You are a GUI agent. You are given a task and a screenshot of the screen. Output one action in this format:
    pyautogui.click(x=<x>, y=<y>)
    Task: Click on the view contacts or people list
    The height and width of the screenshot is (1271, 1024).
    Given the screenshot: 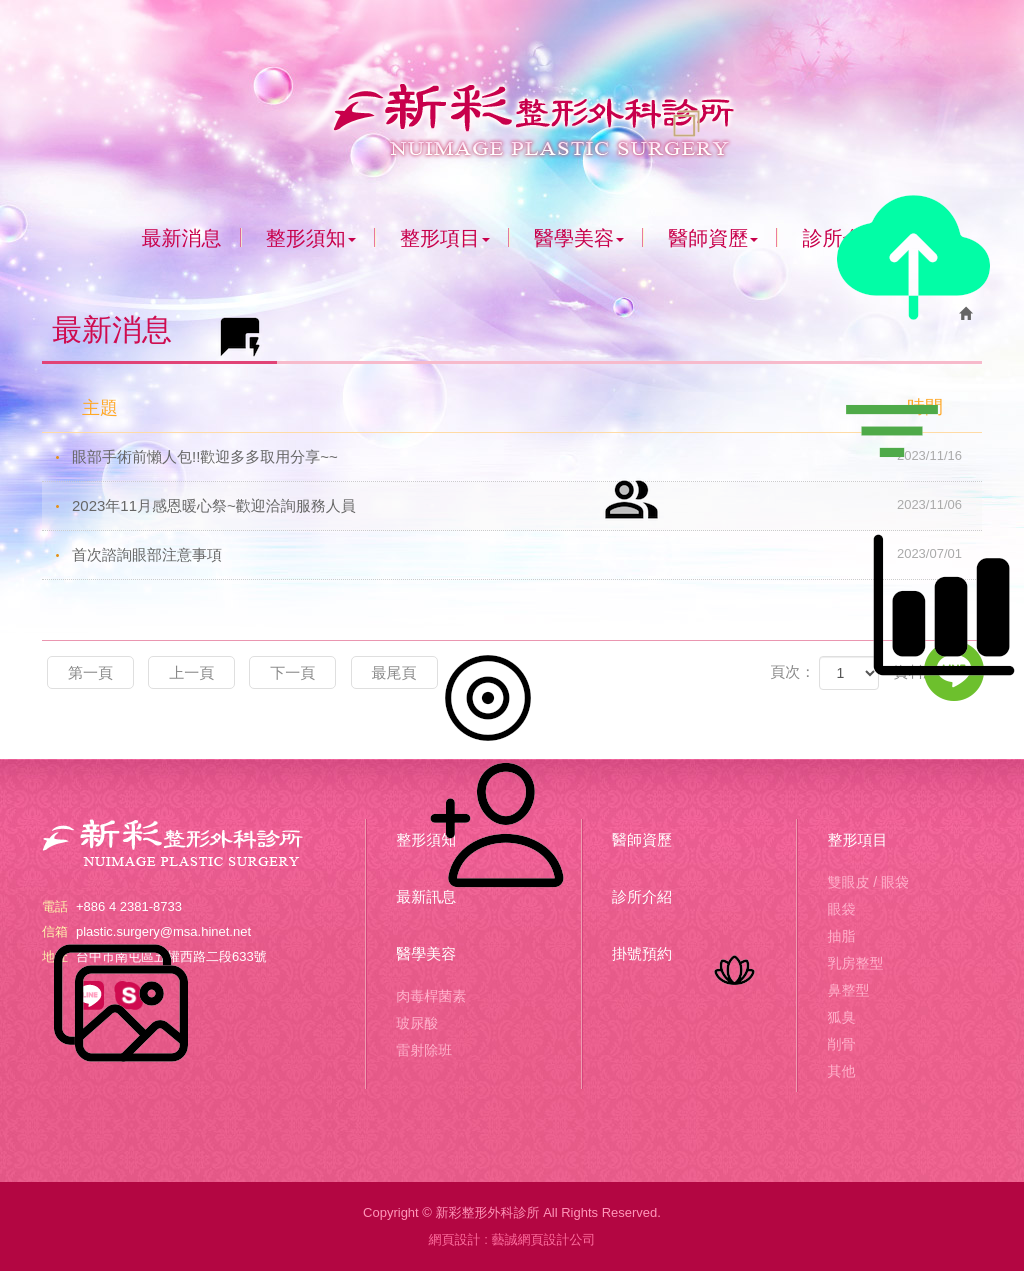 What is the action you would take?
    pyautogui.click(x=631, y=499)
    